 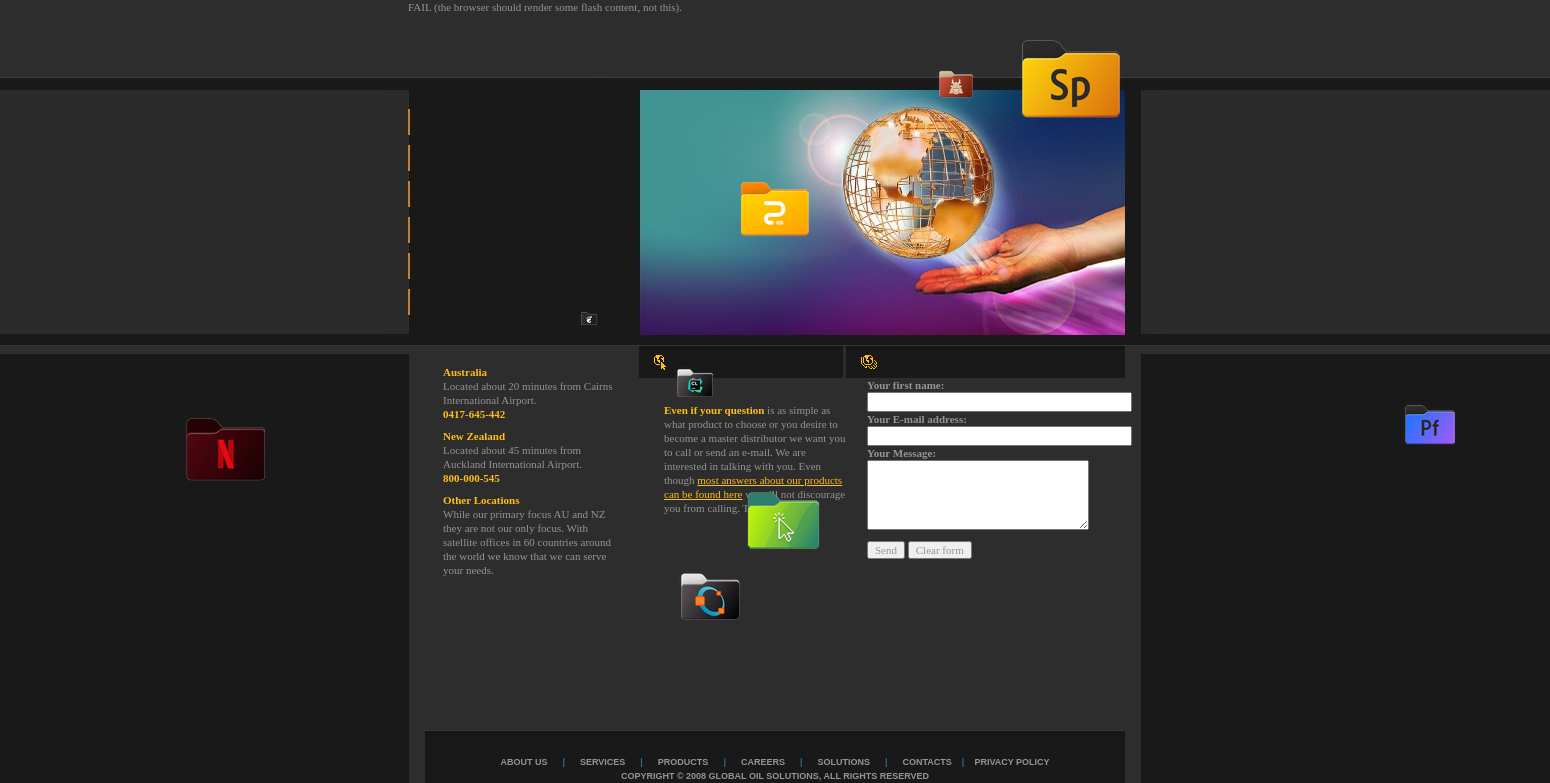 I want to click on open wondershare edrawproj project files folder, so click(x=774, y=210).